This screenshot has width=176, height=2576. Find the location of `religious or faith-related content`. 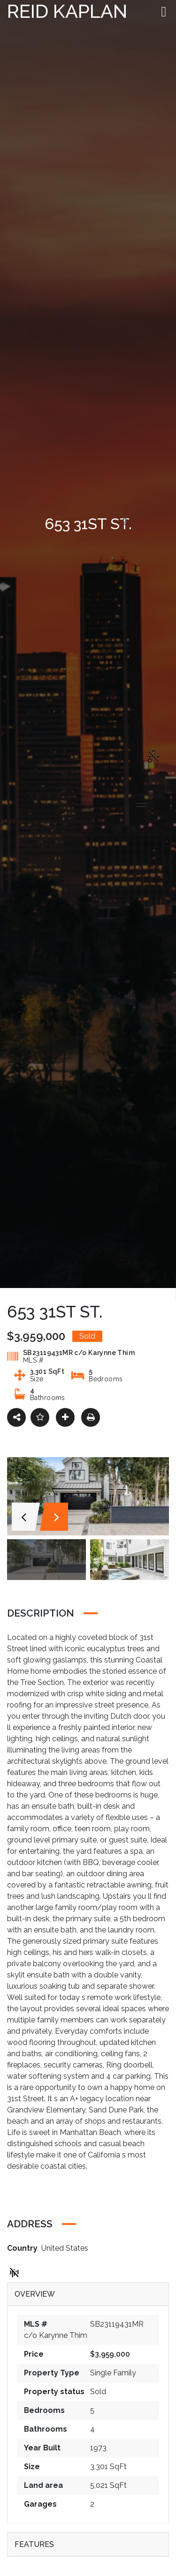

religious or faith-related content is located at coordinates (125, 521).